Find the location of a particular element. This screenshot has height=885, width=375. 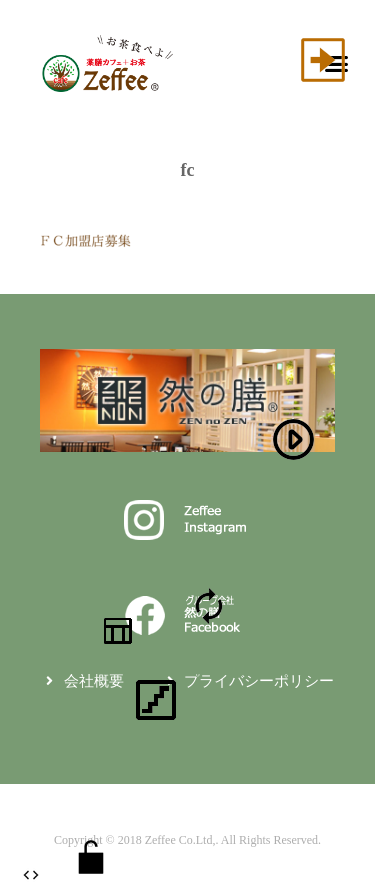

view data in table format is located at coordinates (117, 631).